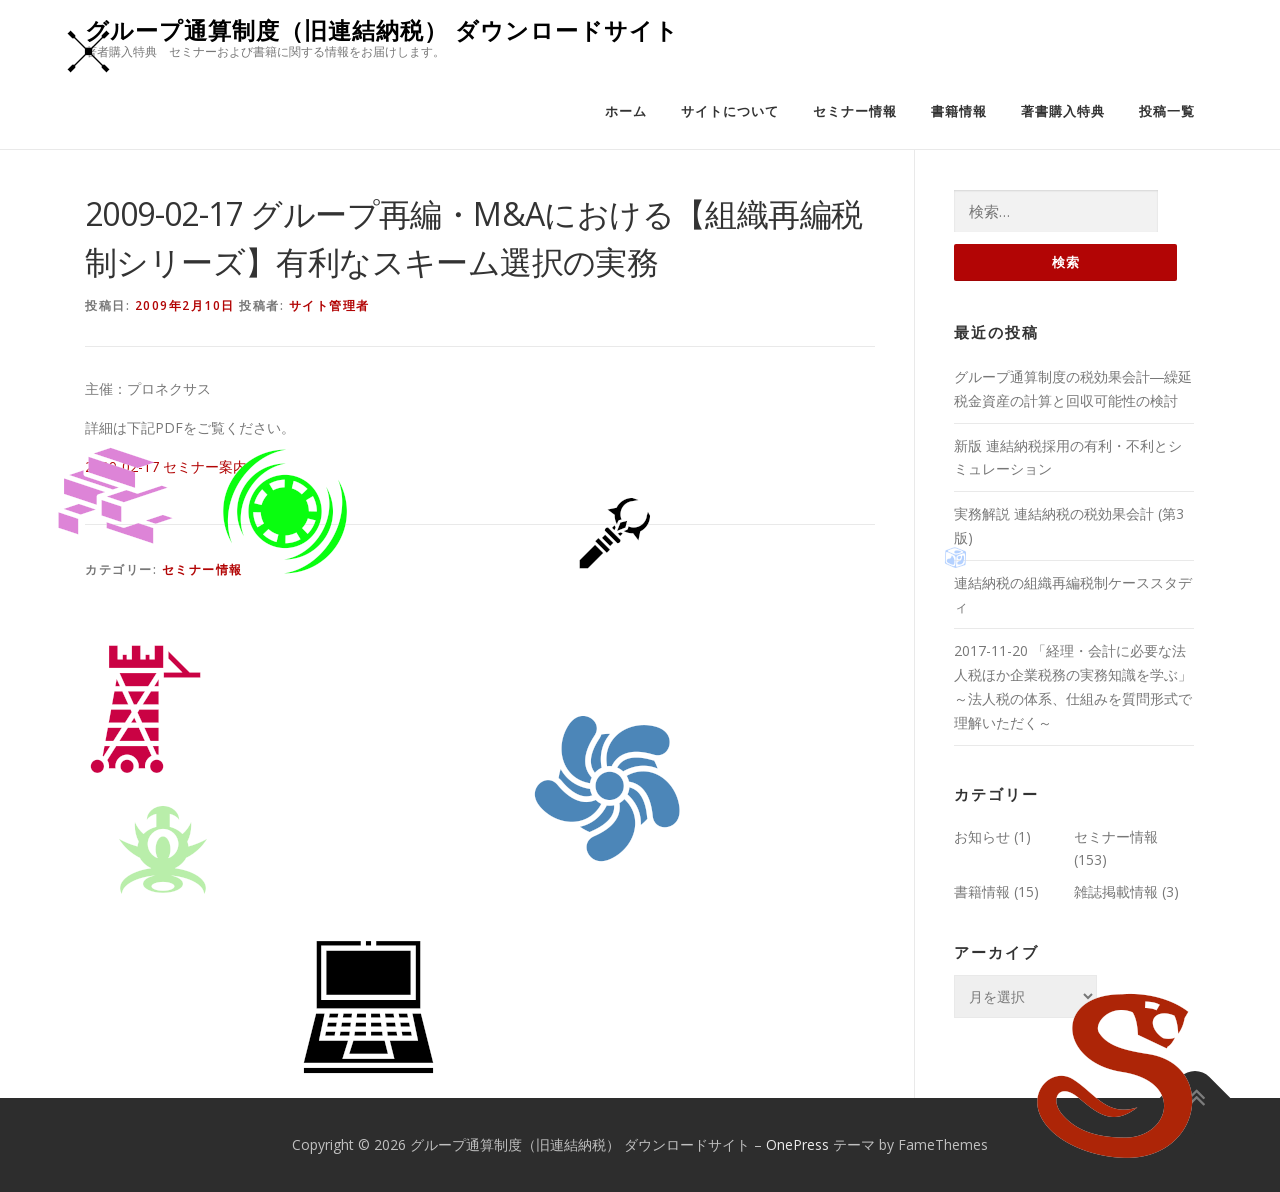  What do you see at coordinates (284, 511) in the screenshot?
I see `indicates motion detection is active` at bounding box center [284, 511].